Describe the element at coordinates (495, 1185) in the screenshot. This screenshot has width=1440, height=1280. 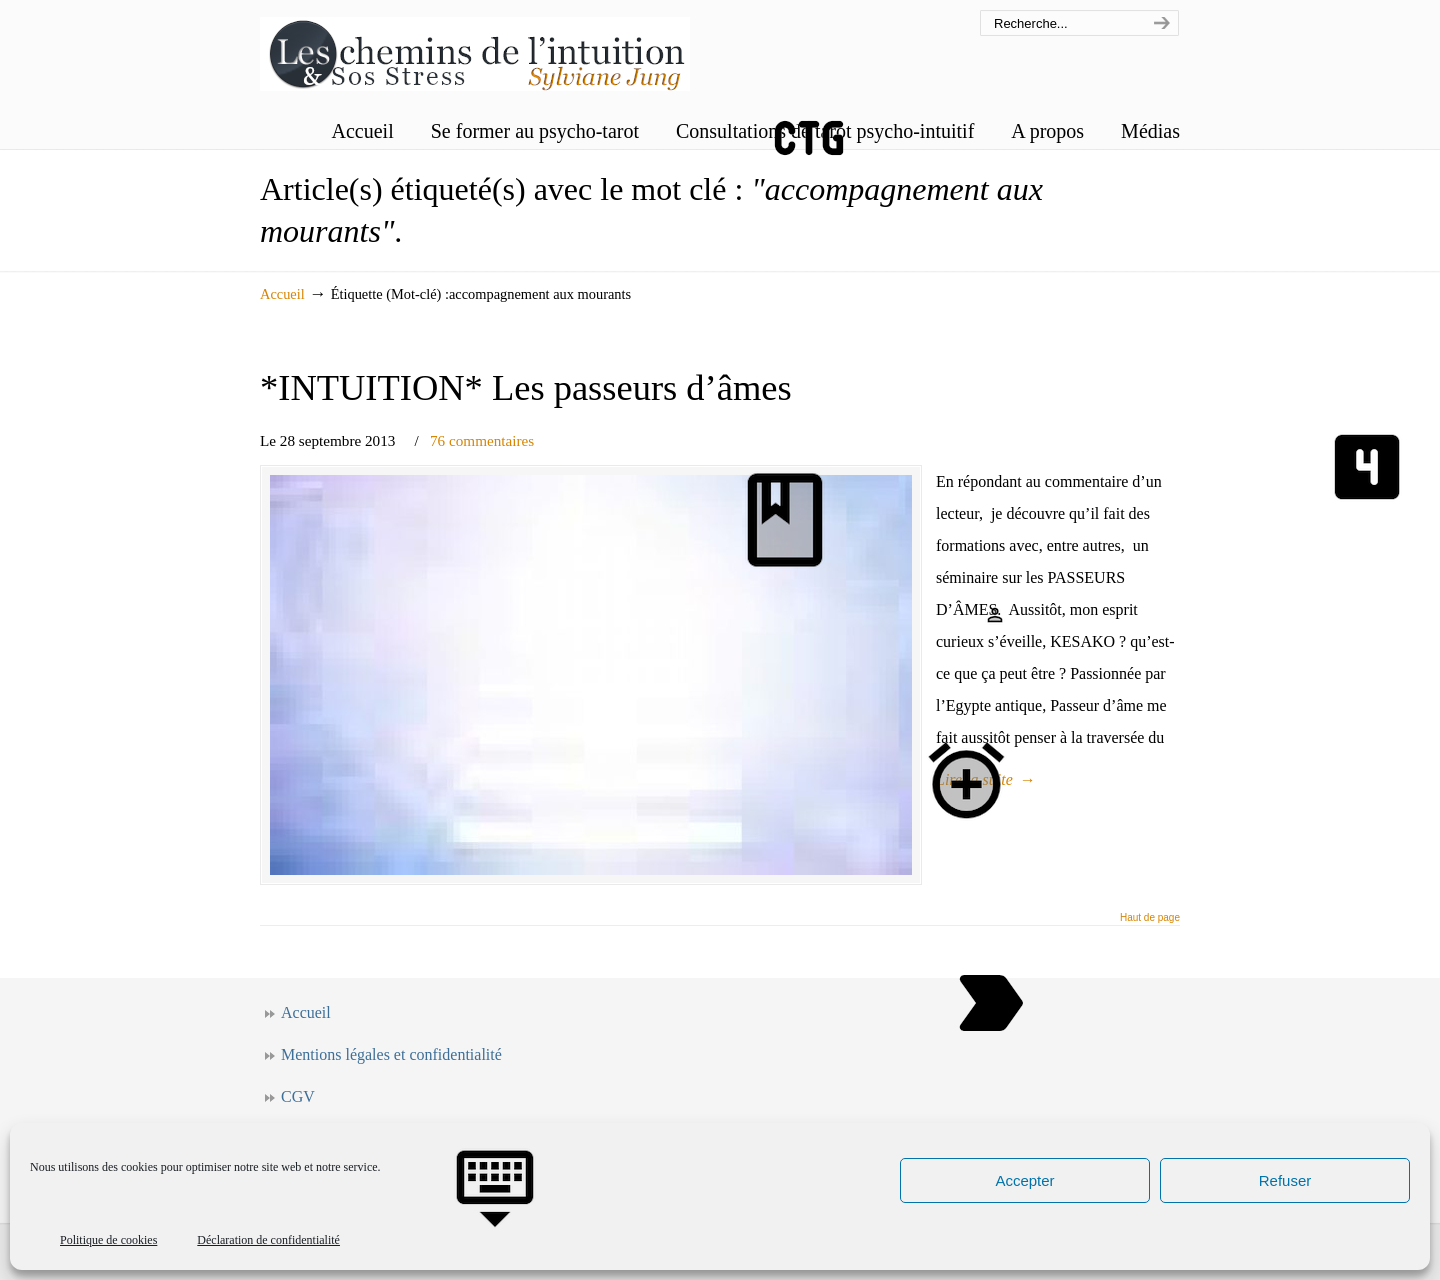
I see `hide the on-screen keyboard` at that location.